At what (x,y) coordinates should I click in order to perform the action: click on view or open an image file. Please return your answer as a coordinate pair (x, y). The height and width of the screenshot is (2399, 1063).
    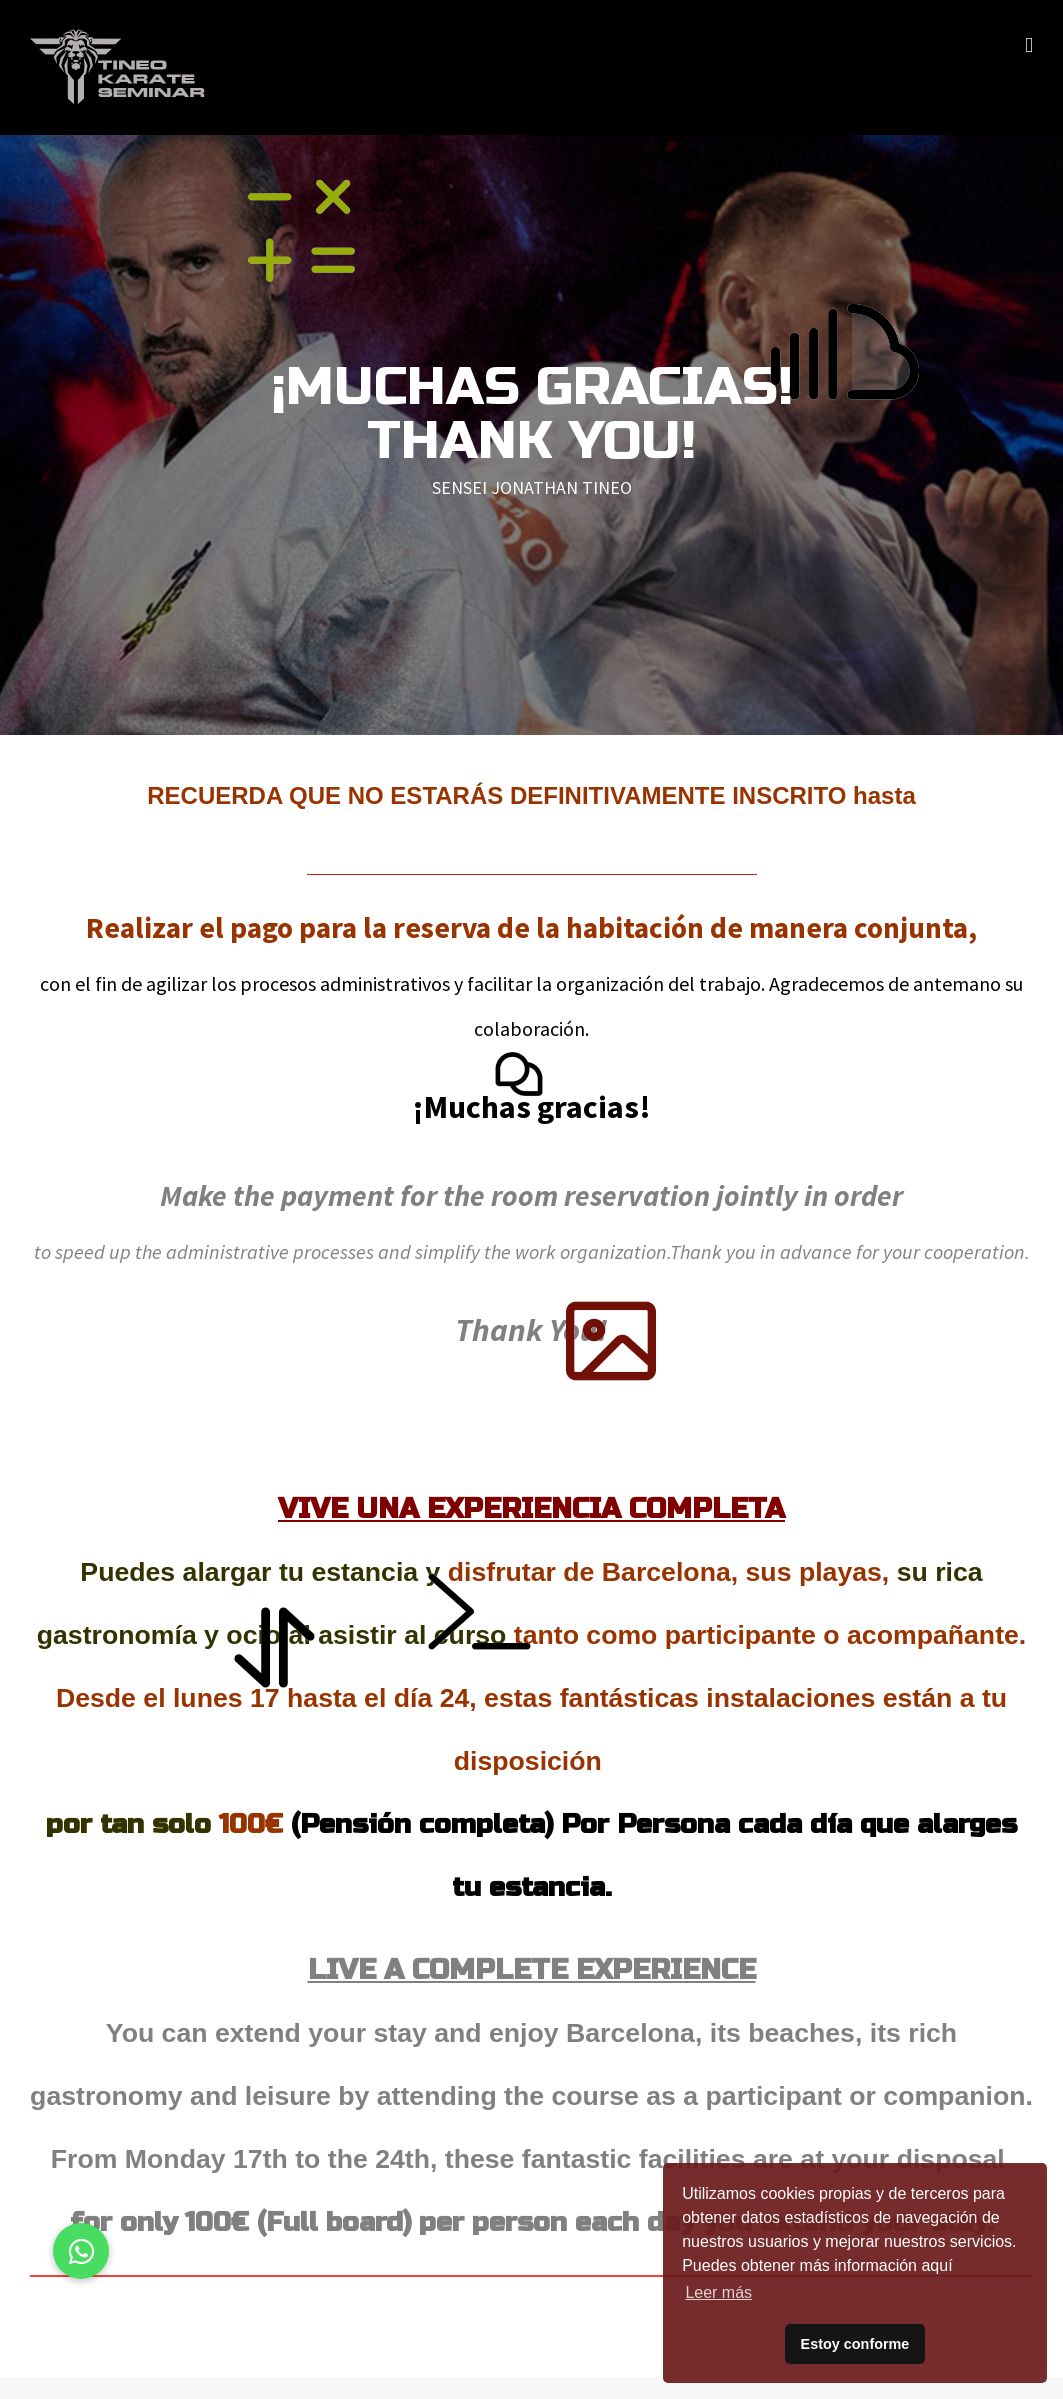
    Looking at the image, I should click on (611, 1341).